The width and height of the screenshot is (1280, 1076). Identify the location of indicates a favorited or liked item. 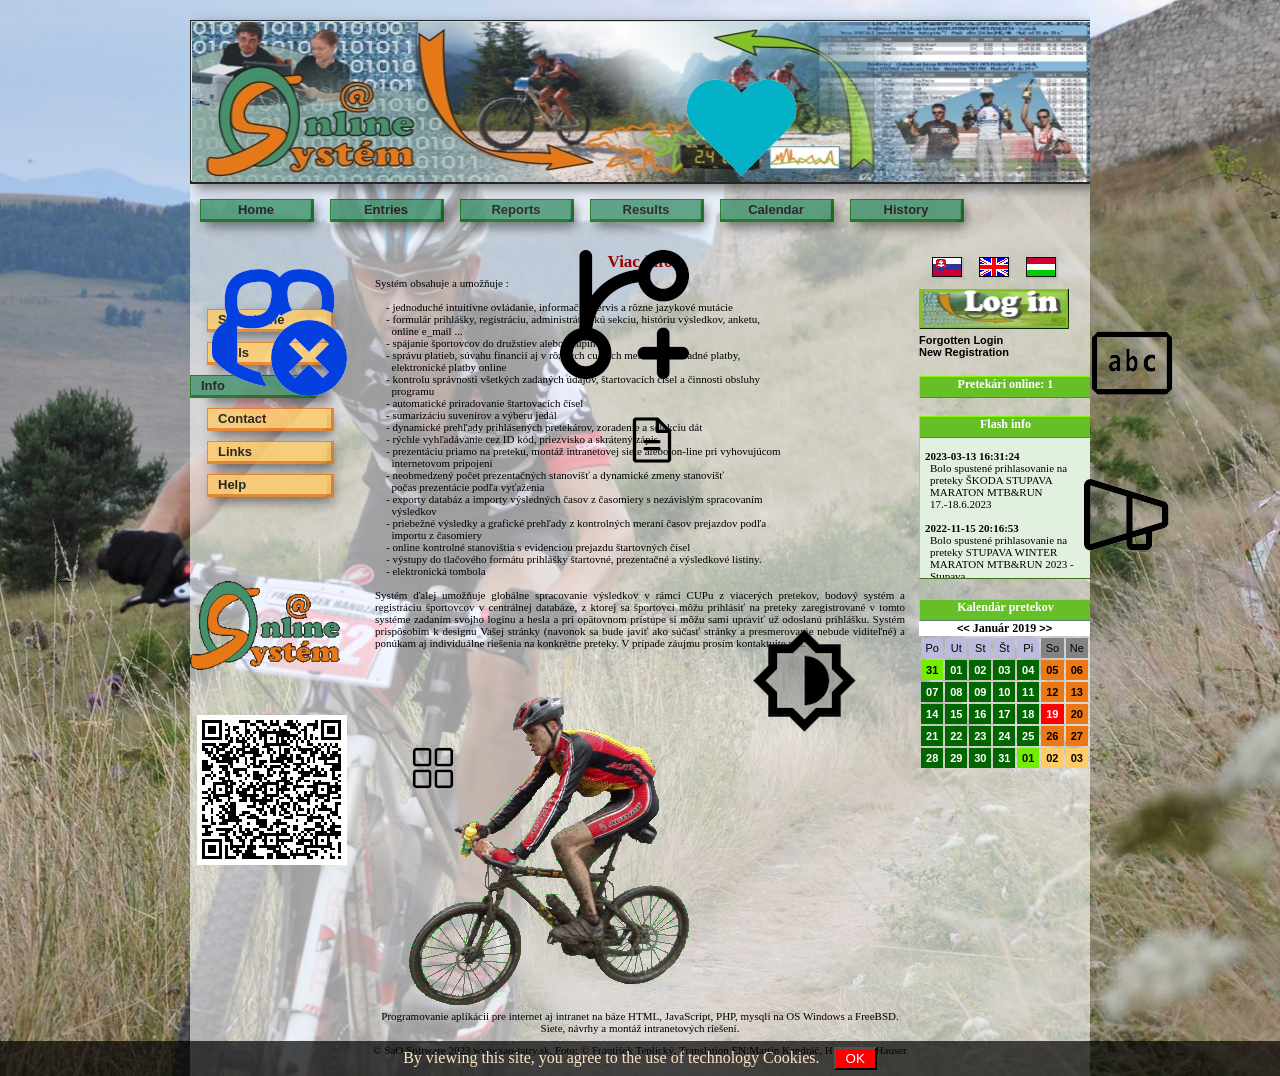
(741, 126).